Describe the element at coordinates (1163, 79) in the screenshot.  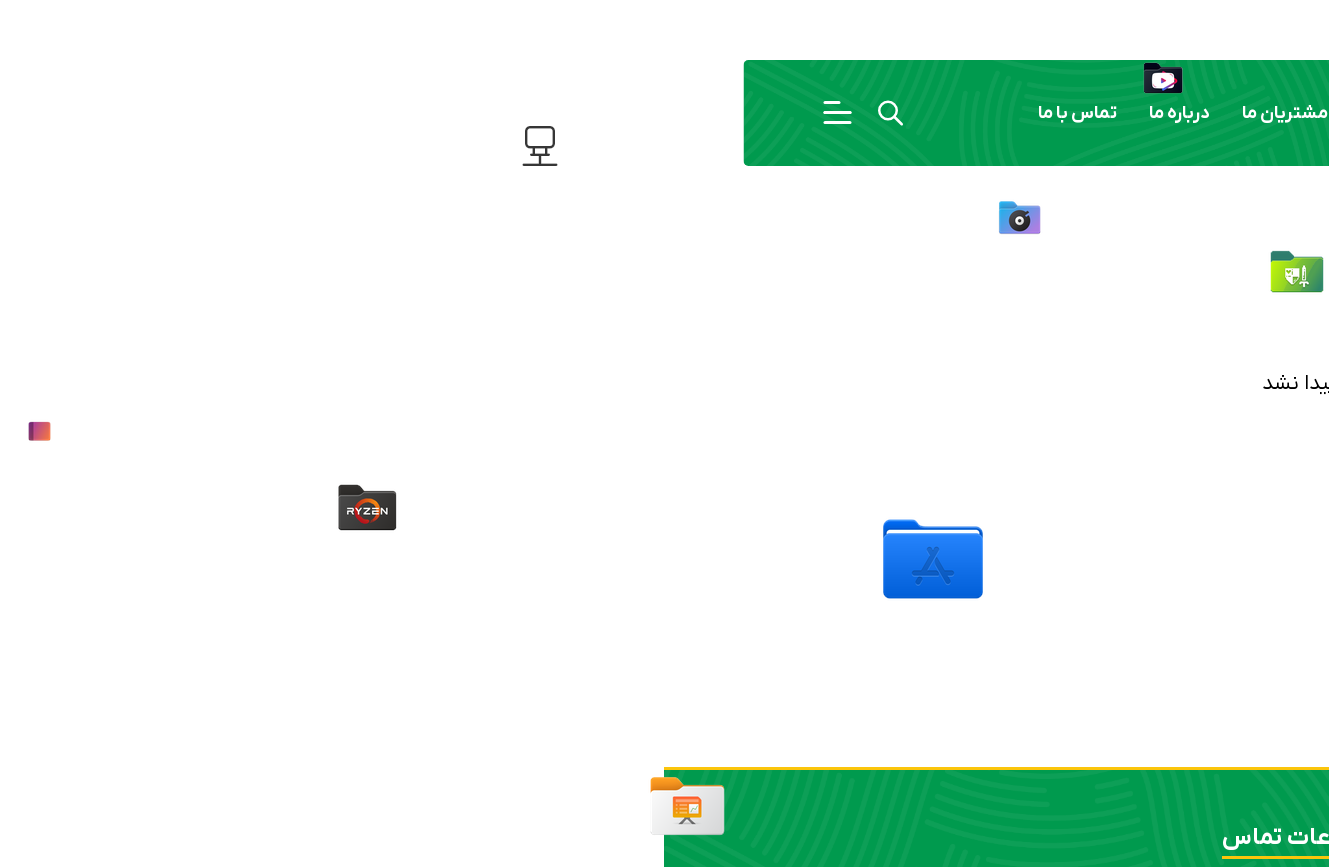
I see `open folder containing youtube vanced files` at that location.